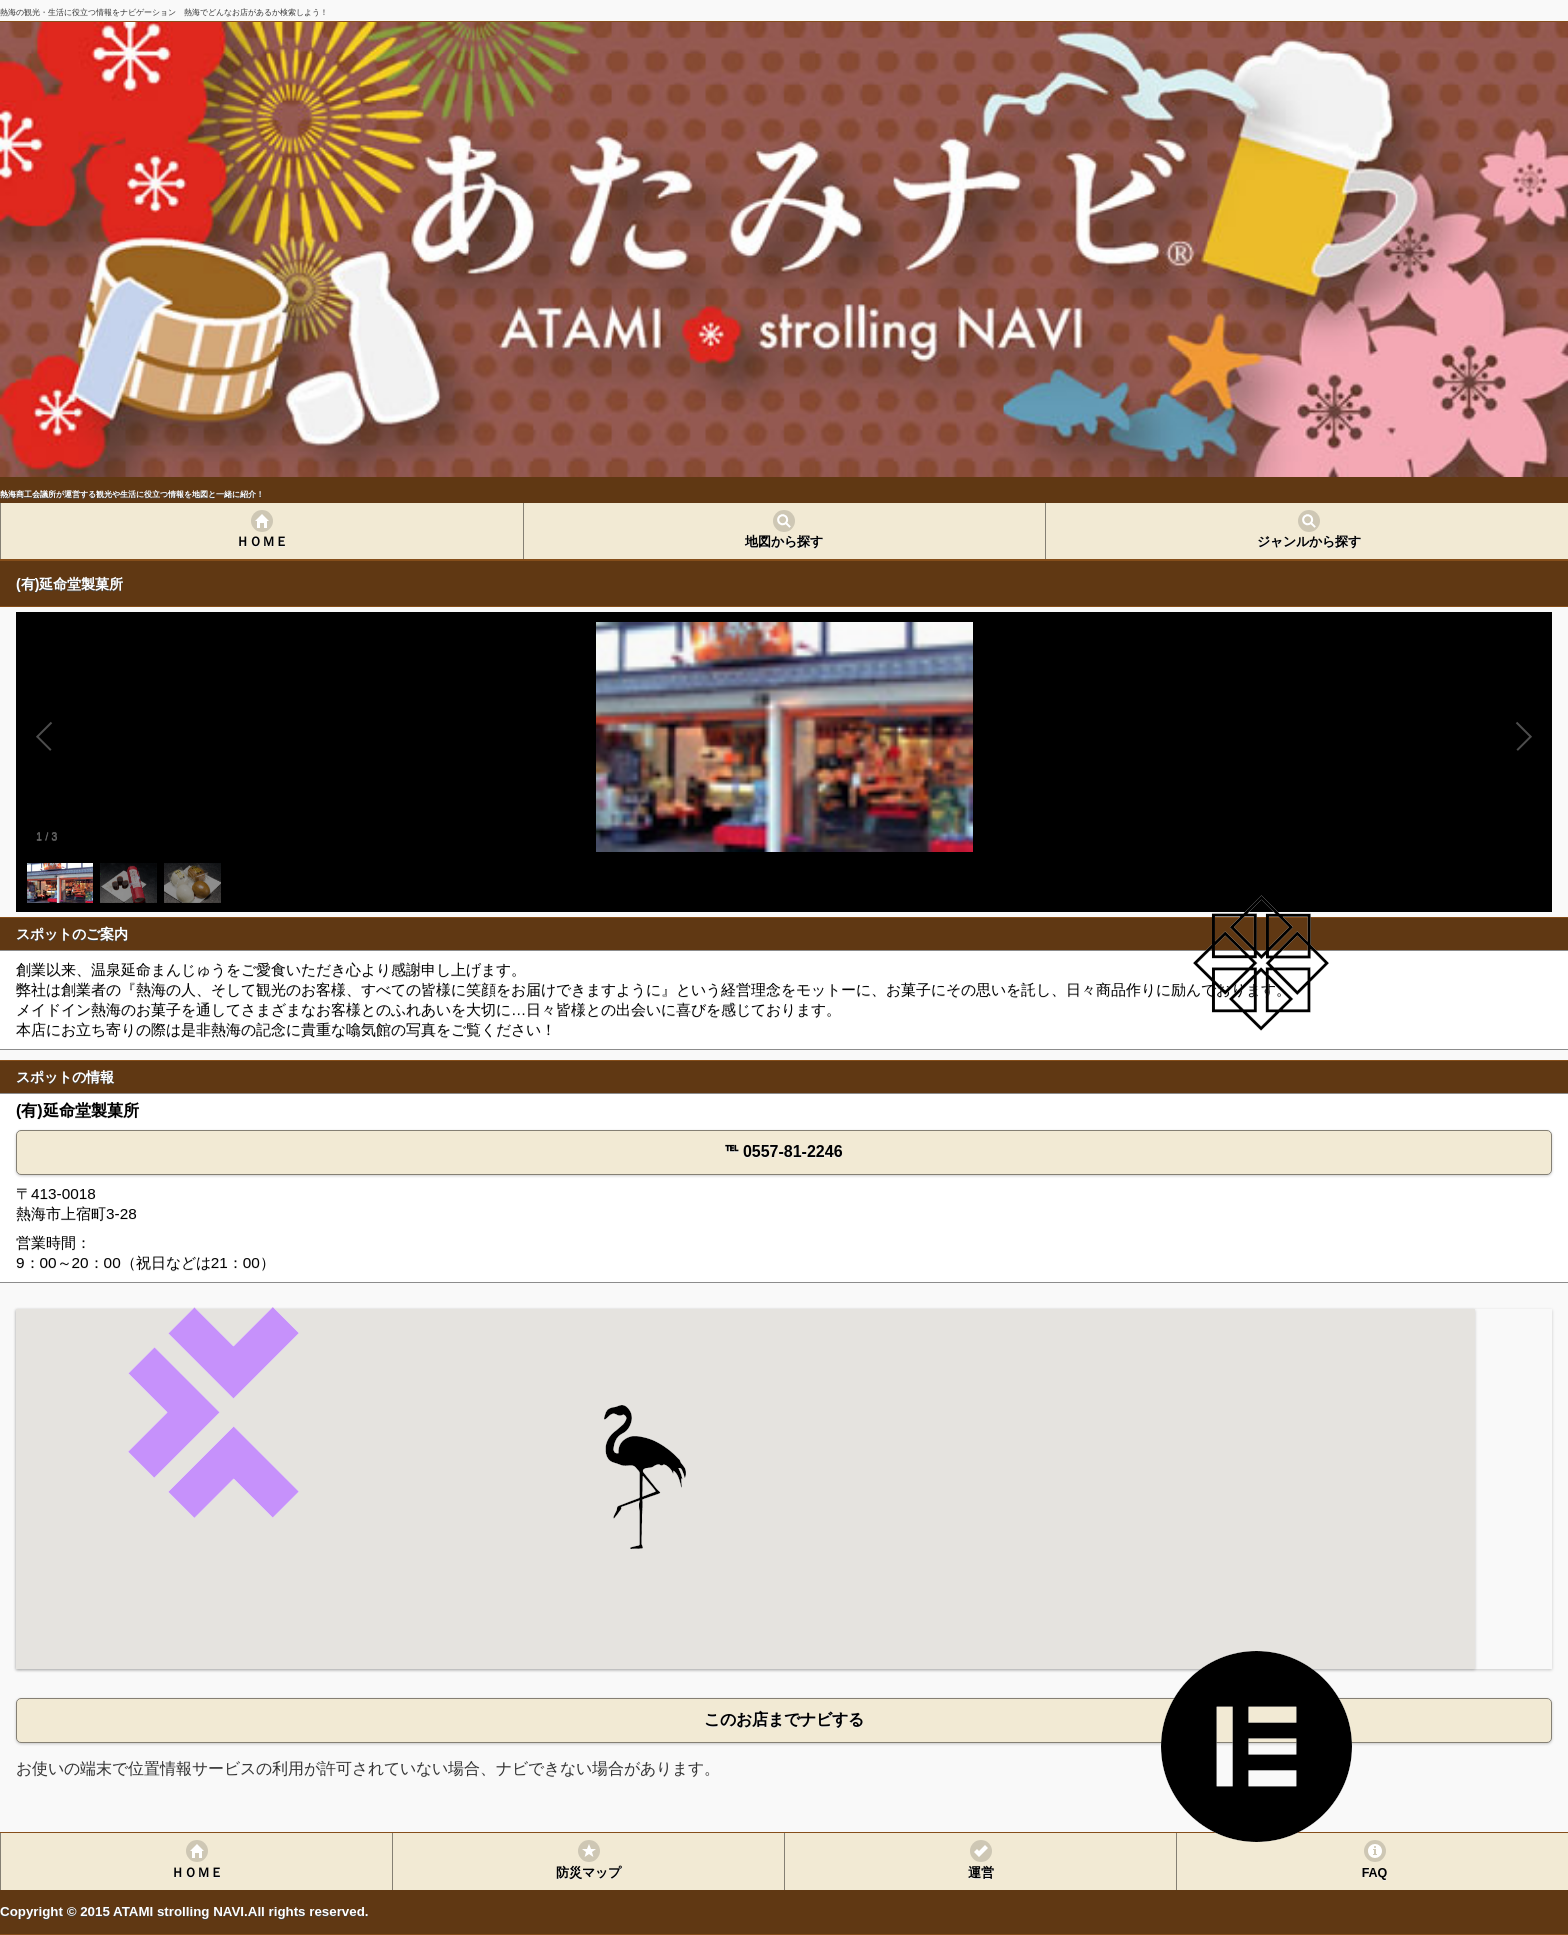  I want to click on CentOS Linux distribution logo, so click(1261, 963).